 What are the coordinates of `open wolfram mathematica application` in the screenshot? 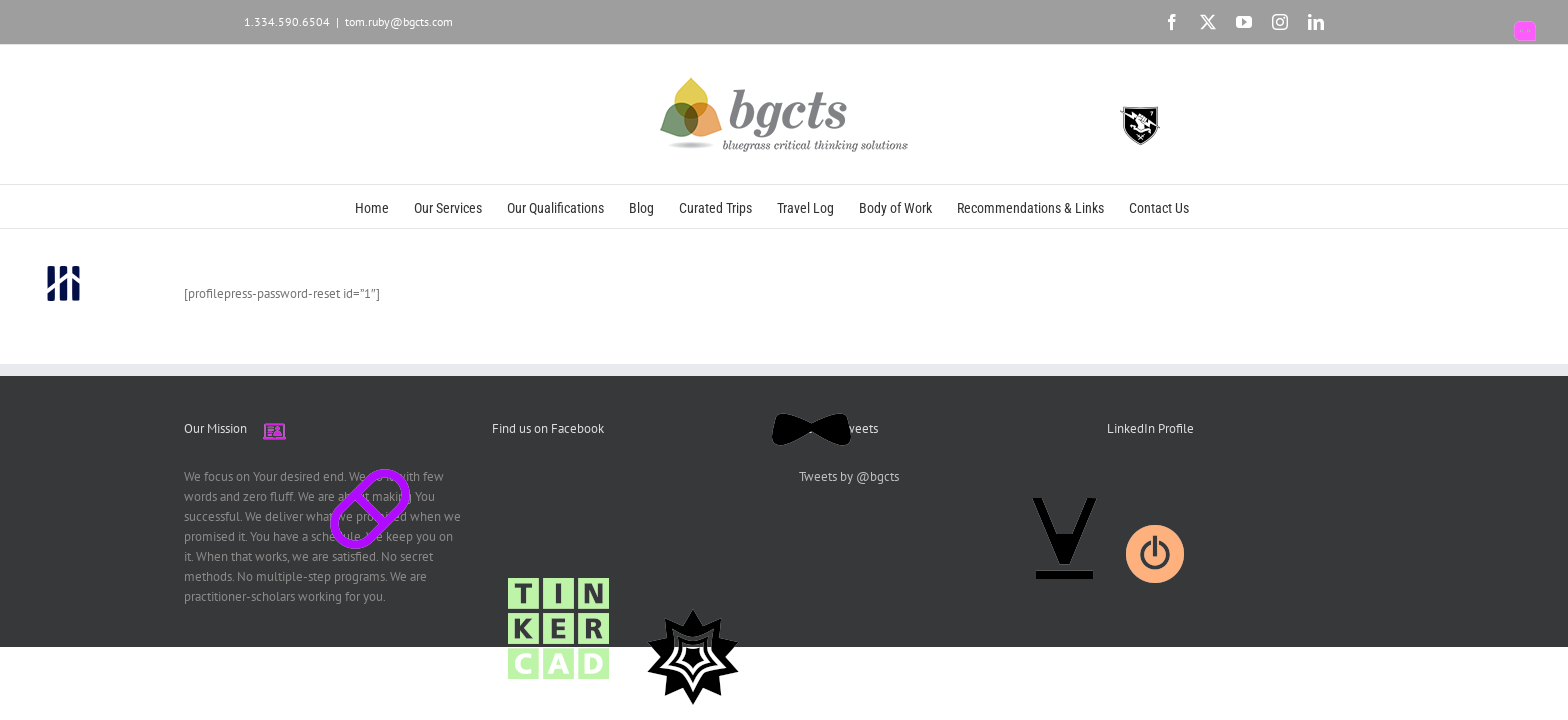 It's located at (693, 657).